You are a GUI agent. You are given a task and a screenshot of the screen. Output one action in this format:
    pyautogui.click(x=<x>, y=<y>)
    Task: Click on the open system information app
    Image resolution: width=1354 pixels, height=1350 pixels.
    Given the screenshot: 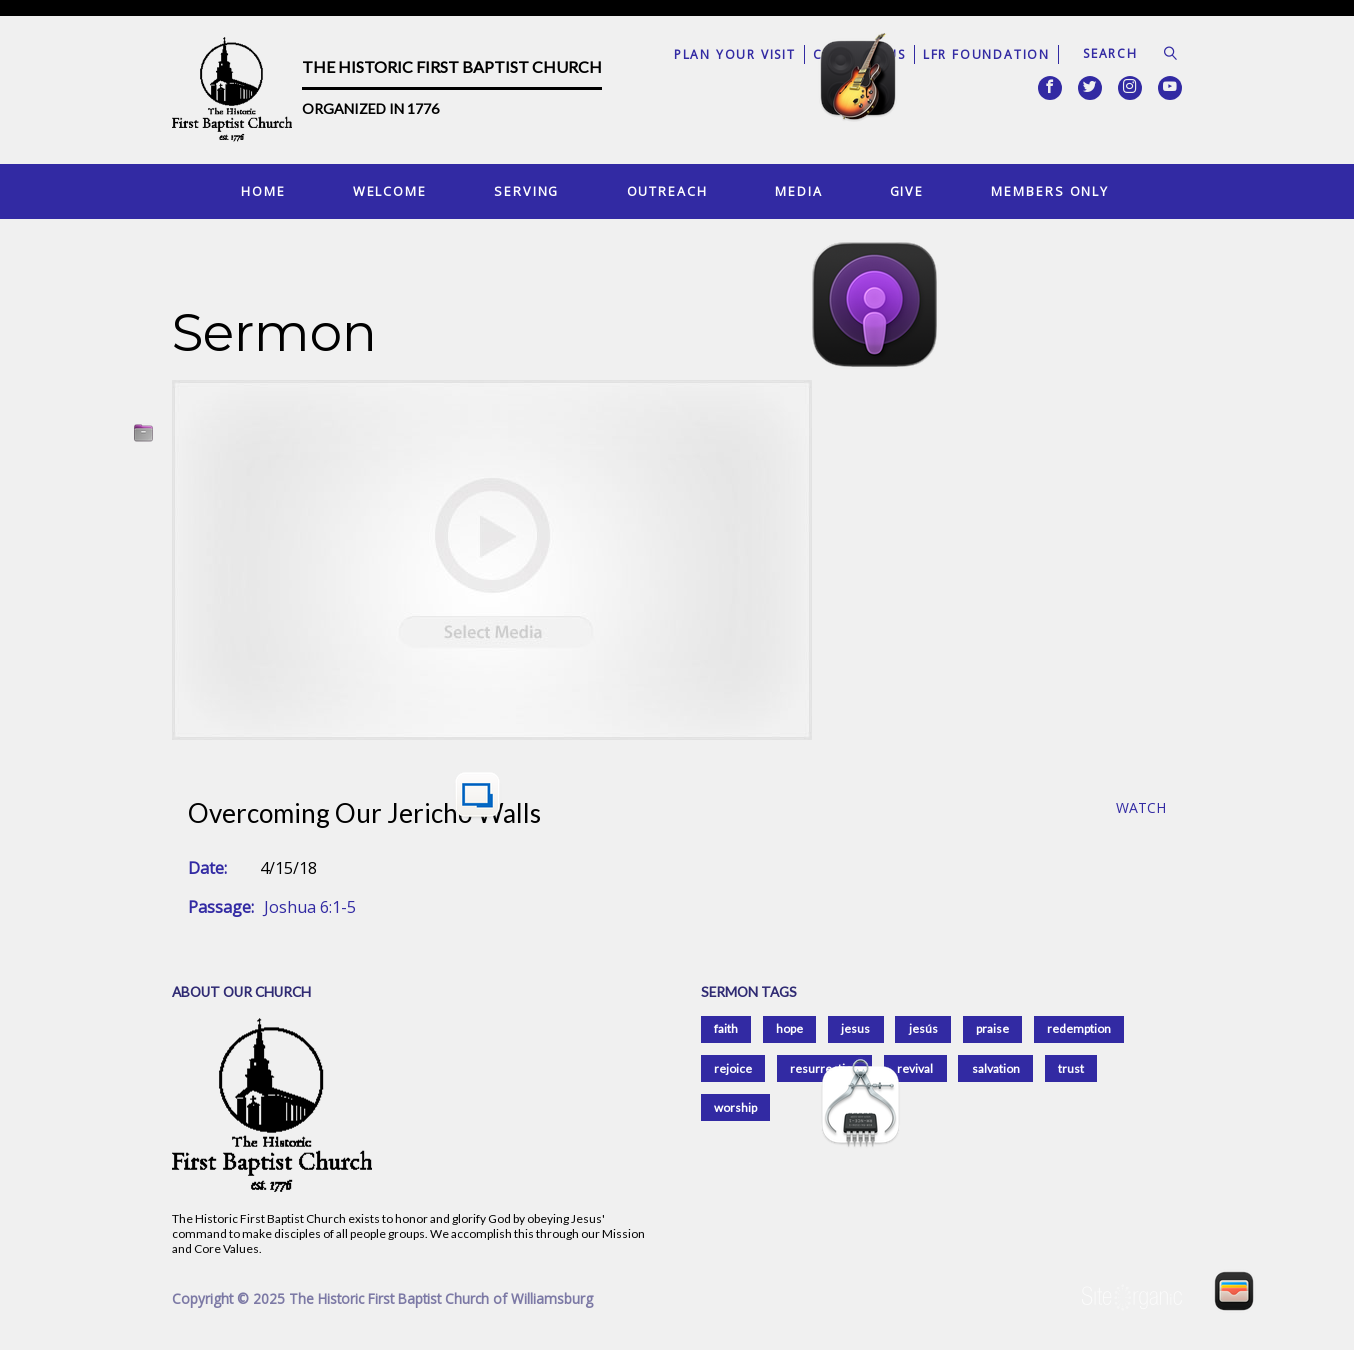 What is the action you would take?
    pyautogui.click(x=860, y=1104)
    